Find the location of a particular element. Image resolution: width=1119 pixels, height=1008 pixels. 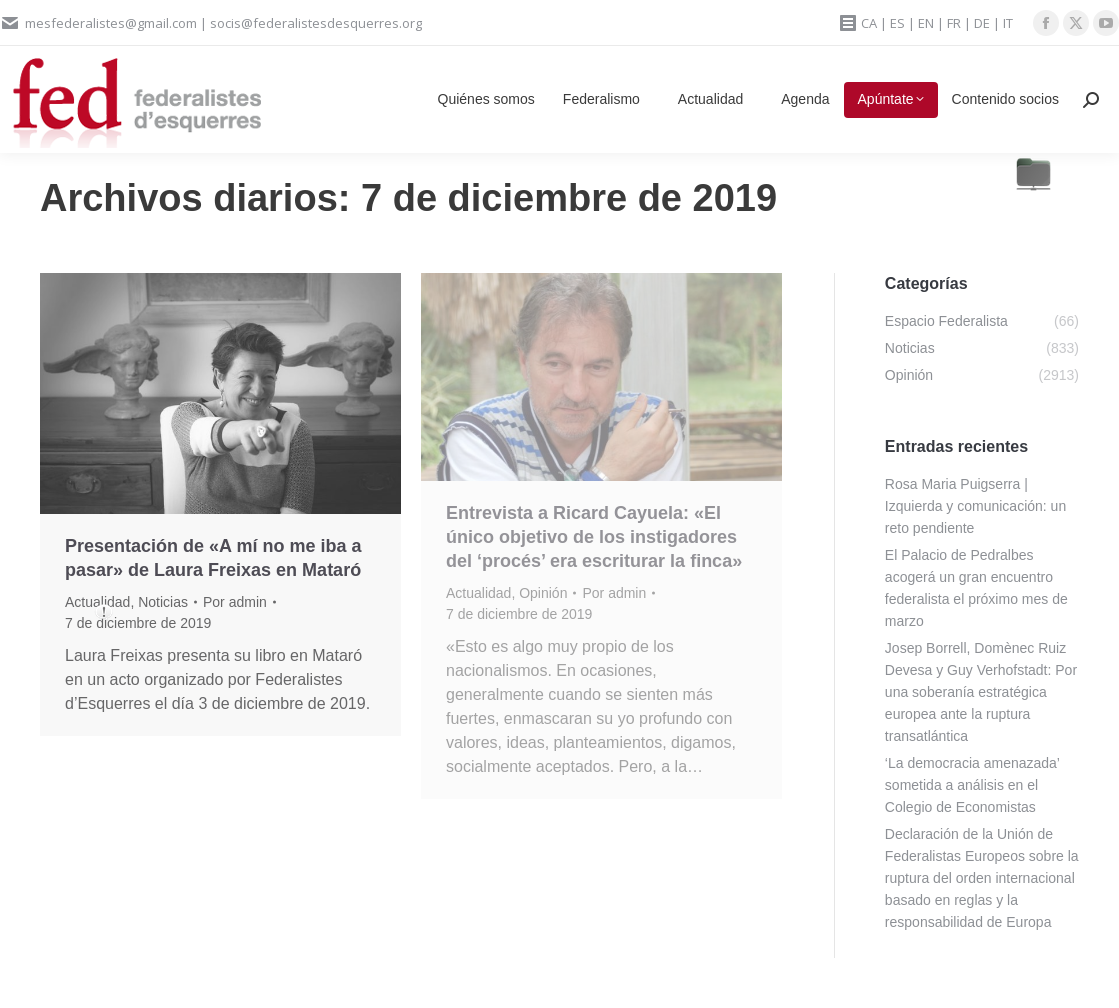

access a remote or network folder is located at coordinates (1033, 173).